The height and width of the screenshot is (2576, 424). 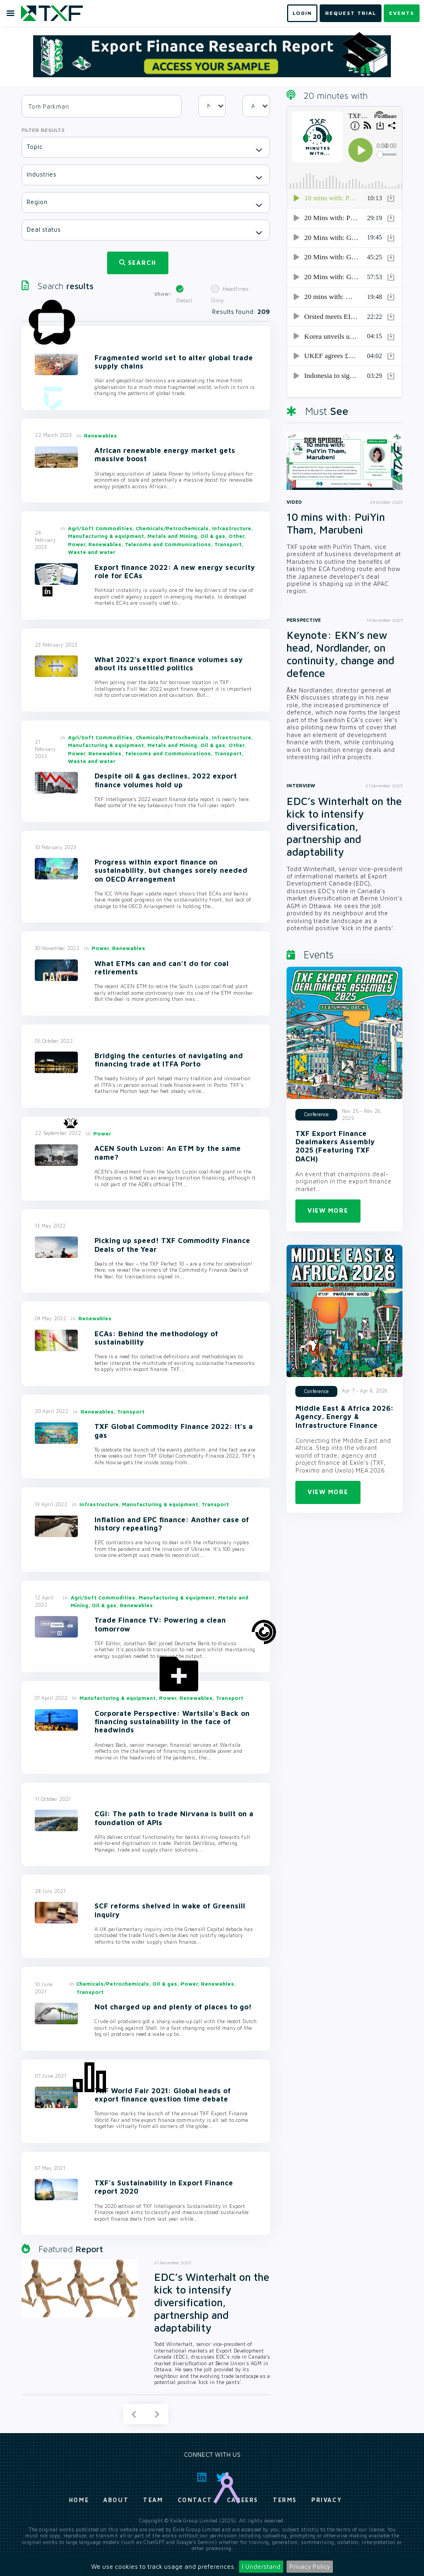 What do you see at coordinates (359, 50) in the screenshot?
I see `suzuki brand logo` at bounding box center [359, 50].